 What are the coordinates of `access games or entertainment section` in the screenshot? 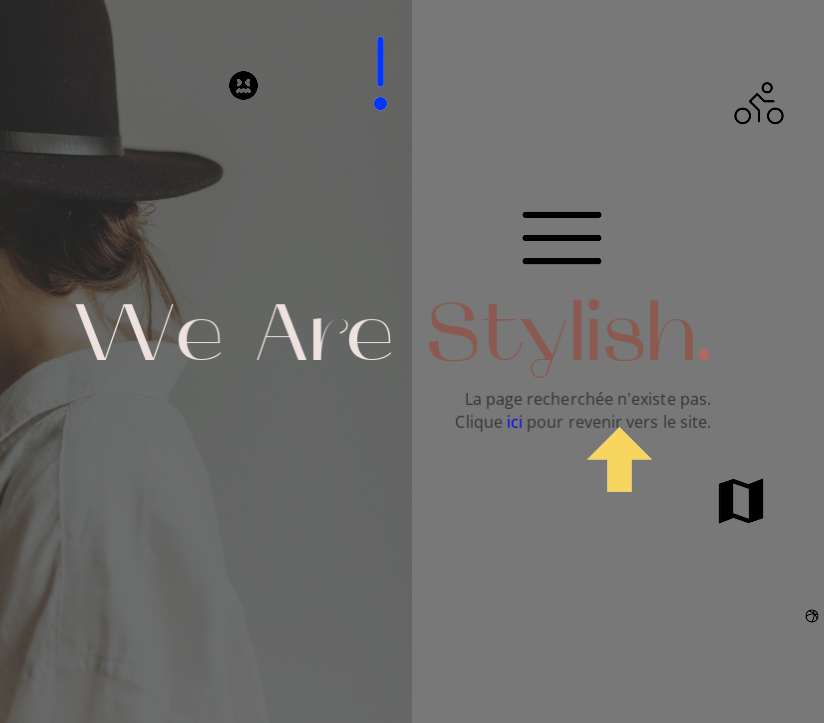 It's located at (812, 616).